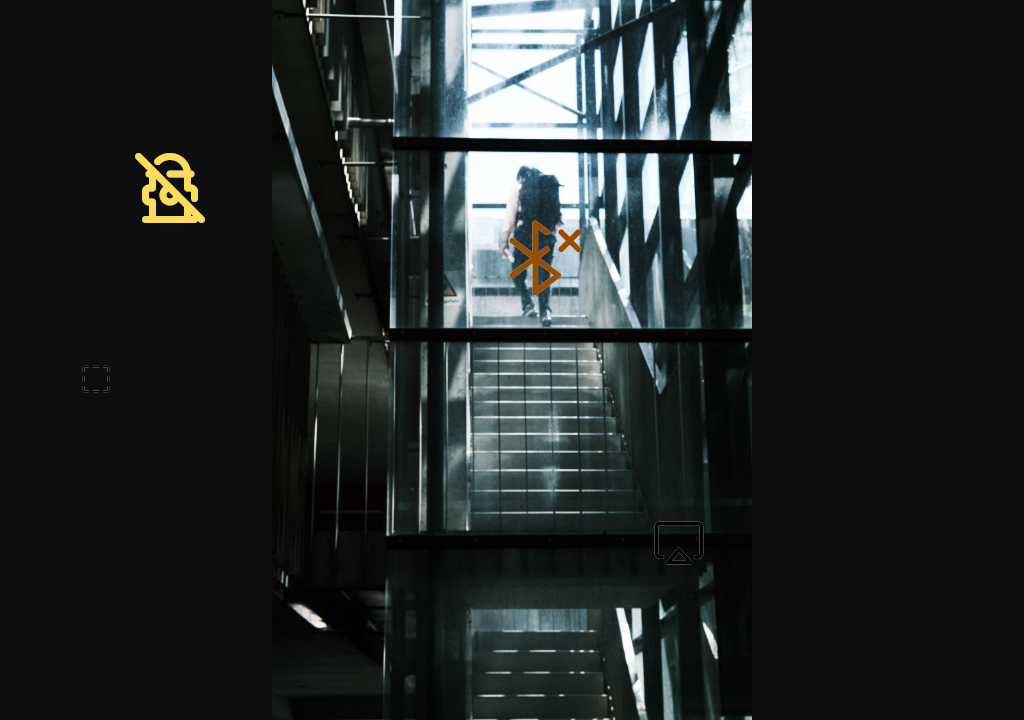  I want to click on stream content to an external display via airplay, so click(679, 542).